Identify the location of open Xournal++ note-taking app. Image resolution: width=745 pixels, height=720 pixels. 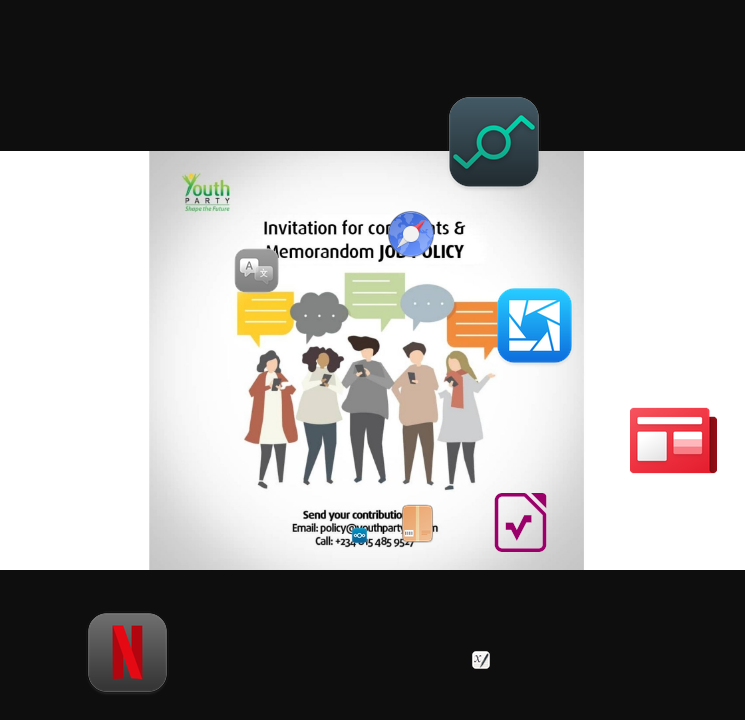
(481, 660).